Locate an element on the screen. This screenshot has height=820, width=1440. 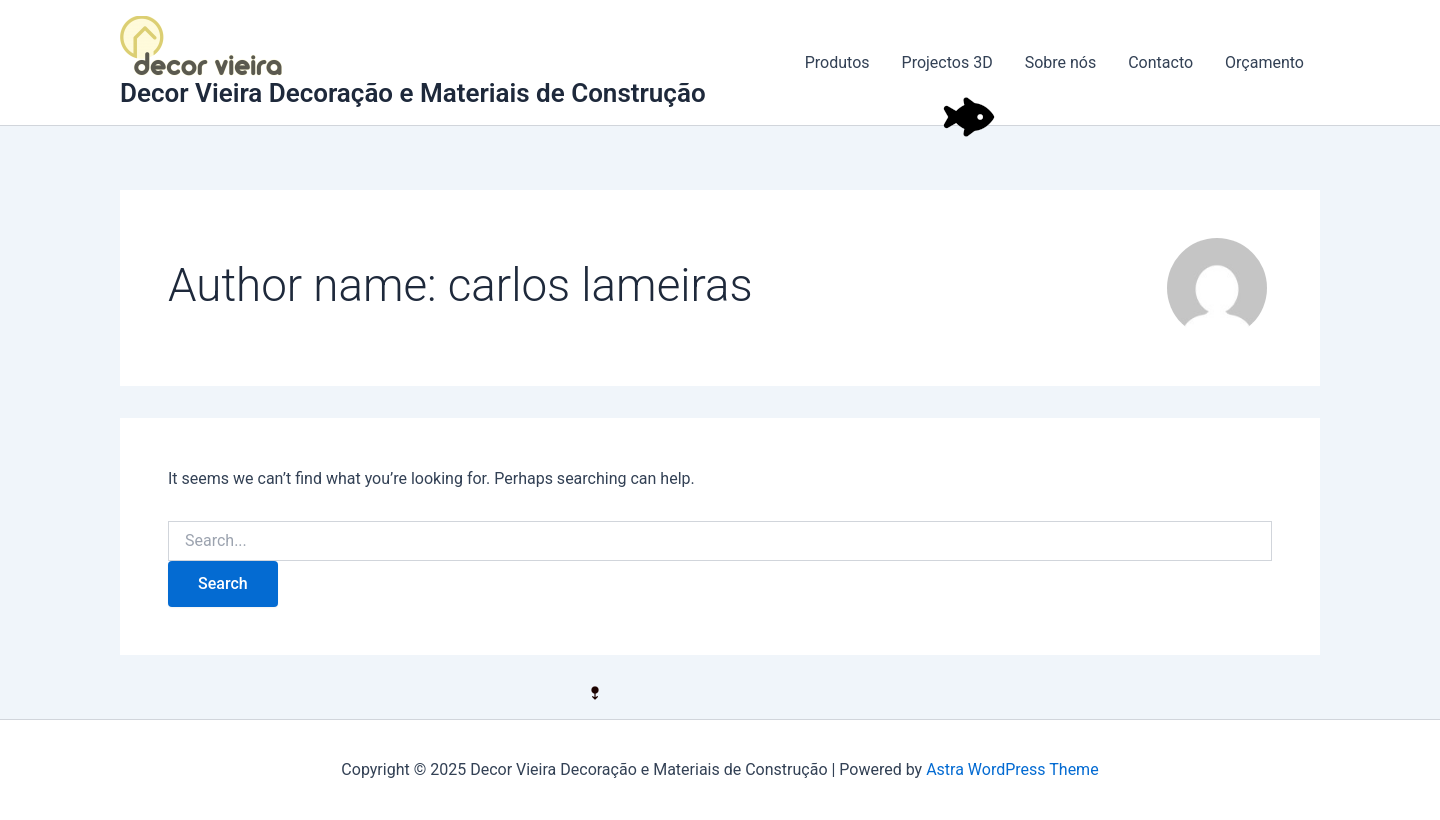
swipe down to refresh or load content is located at coordinates (595, 693).